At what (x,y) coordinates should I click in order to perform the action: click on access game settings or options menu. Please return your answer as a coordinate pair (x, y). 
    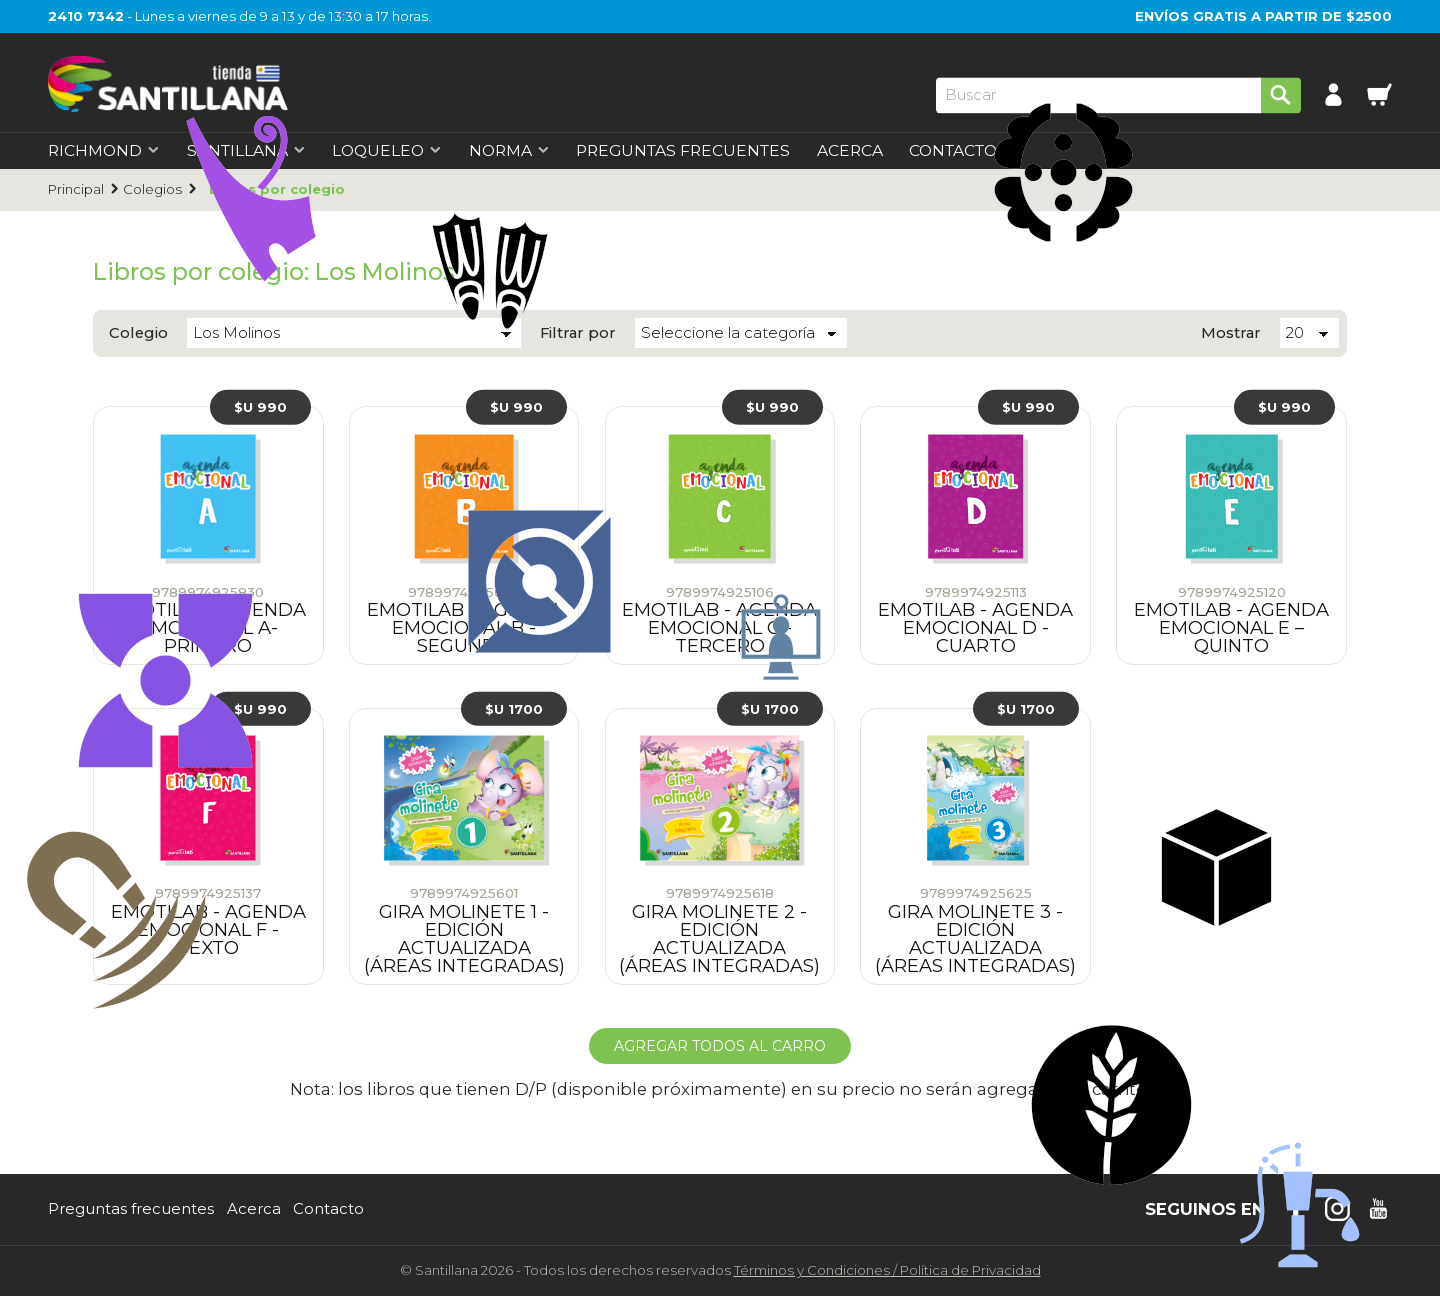
    Looking at the image, I should click on (539, 581).